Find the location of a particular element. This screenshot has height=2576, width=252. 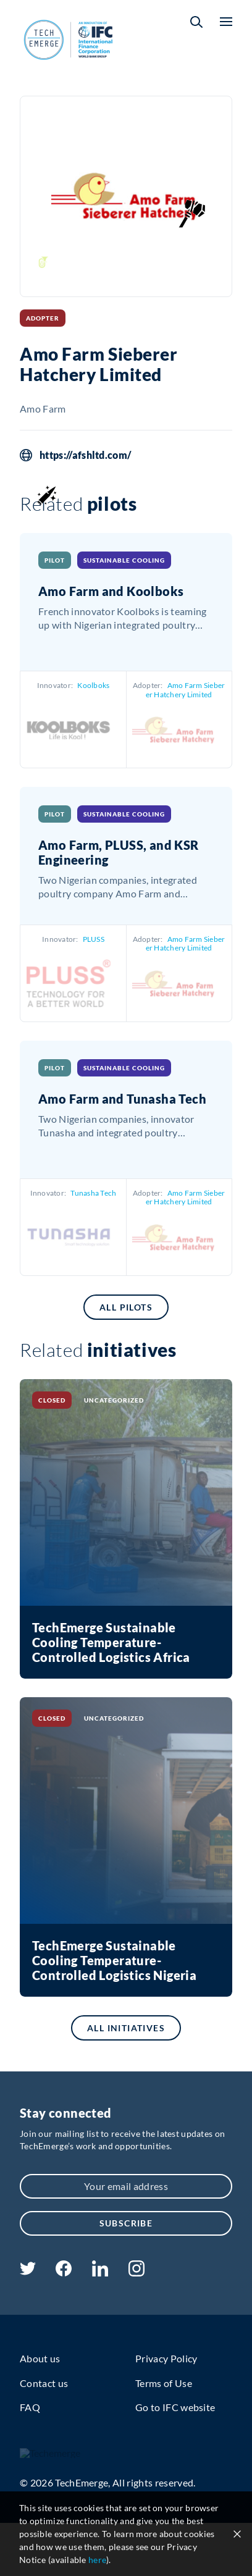

special ammunition or power-up item is located at coordinates (46, 495).